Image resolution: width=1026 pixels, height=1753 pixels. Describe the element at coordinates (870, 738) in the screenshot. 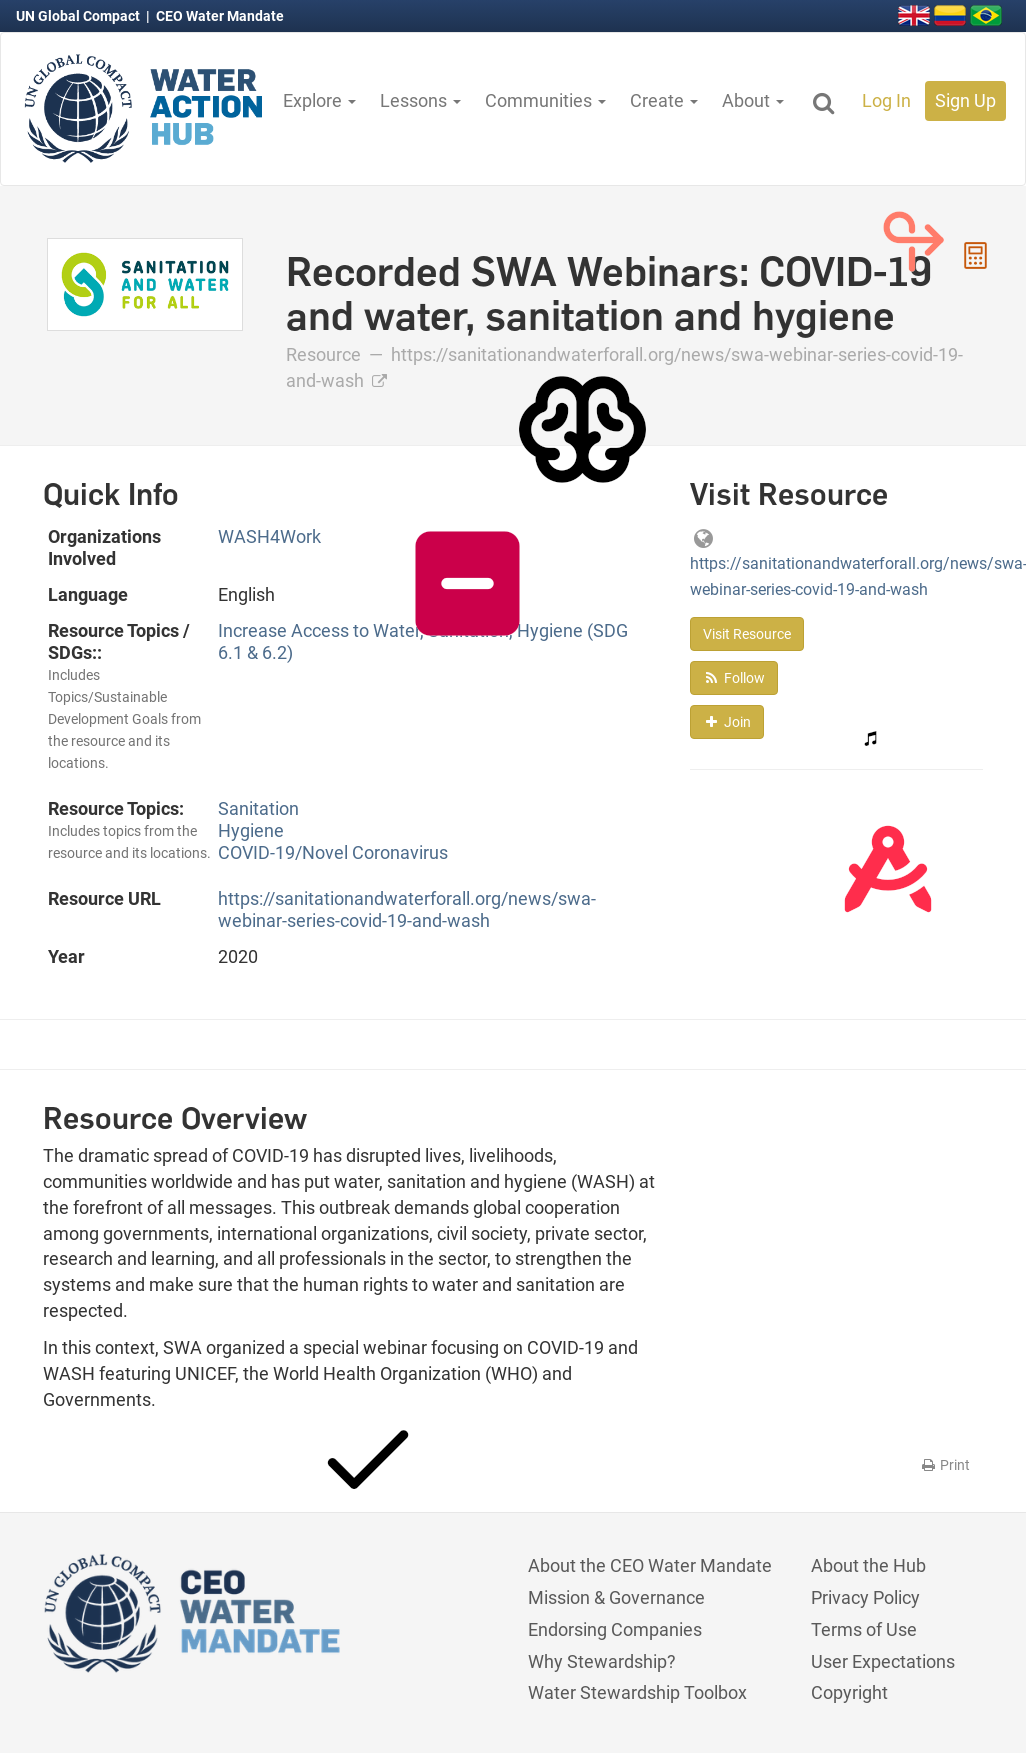

I see `access music library or player` at that location.